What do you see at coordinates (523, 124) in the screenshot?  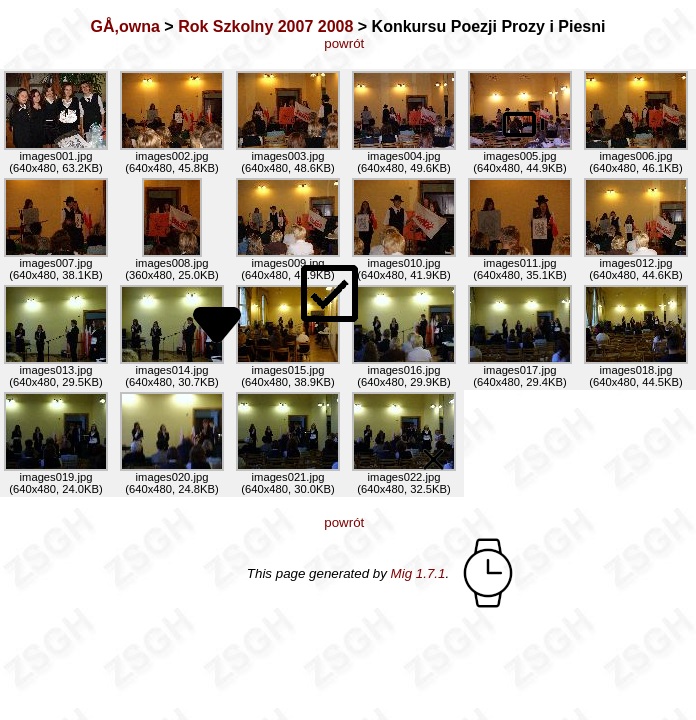 I see `indicates current battery level` at bounding box center [523, 124].